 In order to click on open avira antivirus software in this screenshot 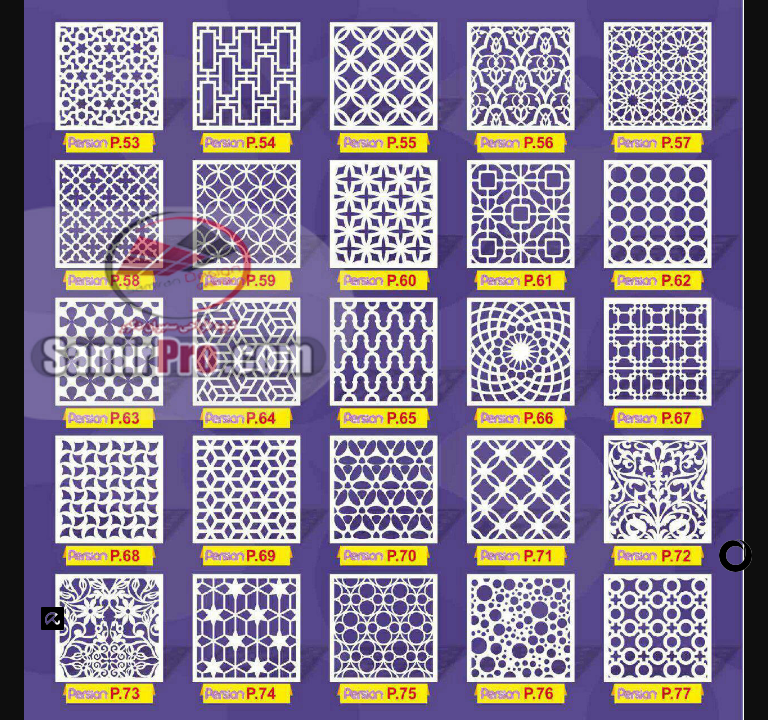, I will do `click(52, 618)`.